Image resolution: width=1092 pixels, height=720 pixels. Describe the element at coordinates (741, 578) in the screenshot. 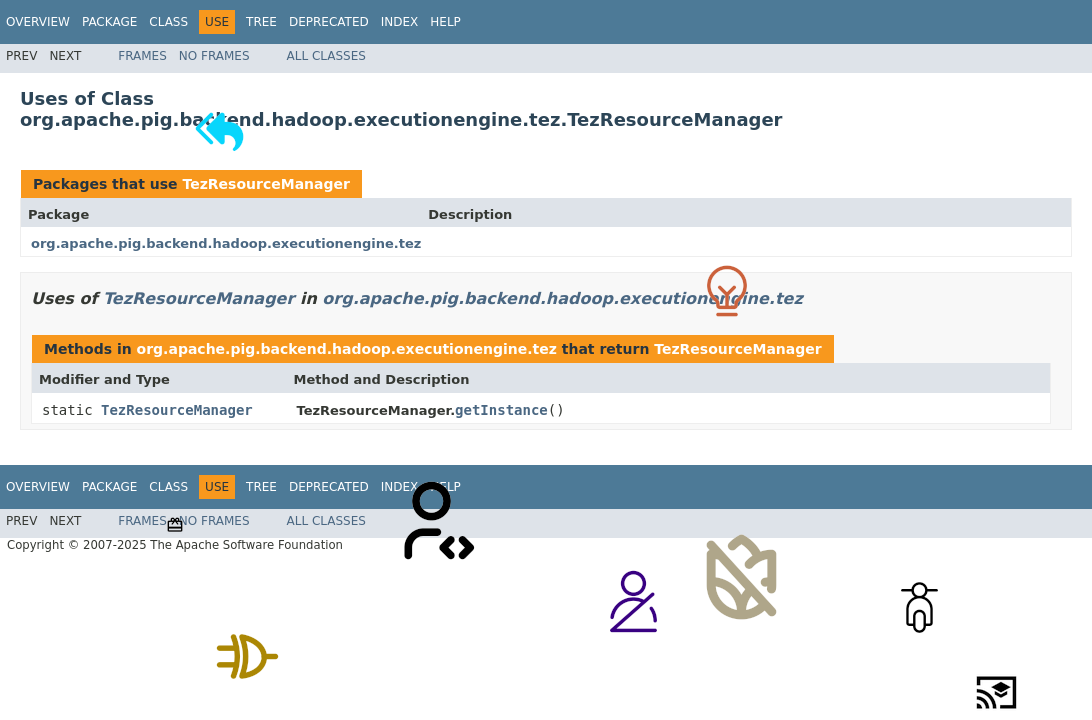

I see `indicates gluten-free or grain-free option` at that location.